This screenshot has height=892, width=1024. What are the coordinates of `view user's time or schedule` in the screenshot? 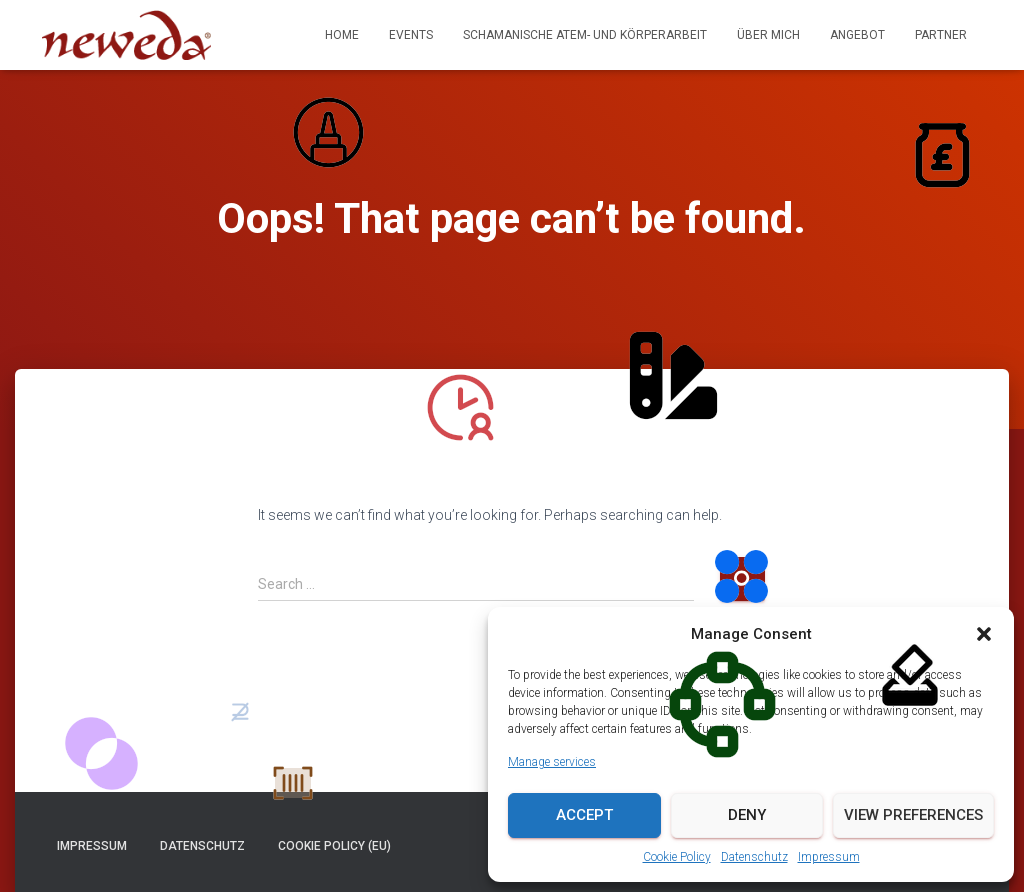 It's located at (460, 407).